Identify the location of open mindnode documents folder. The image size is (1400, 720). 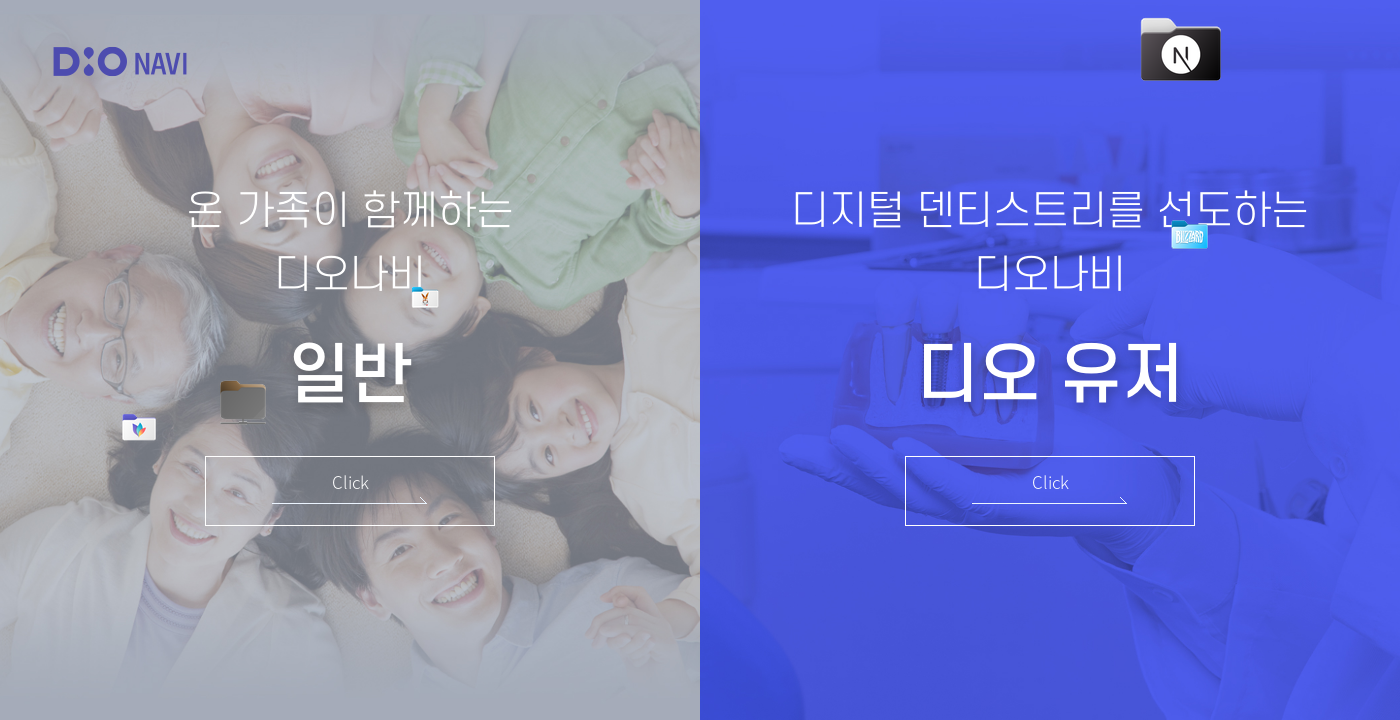
(139, 428).